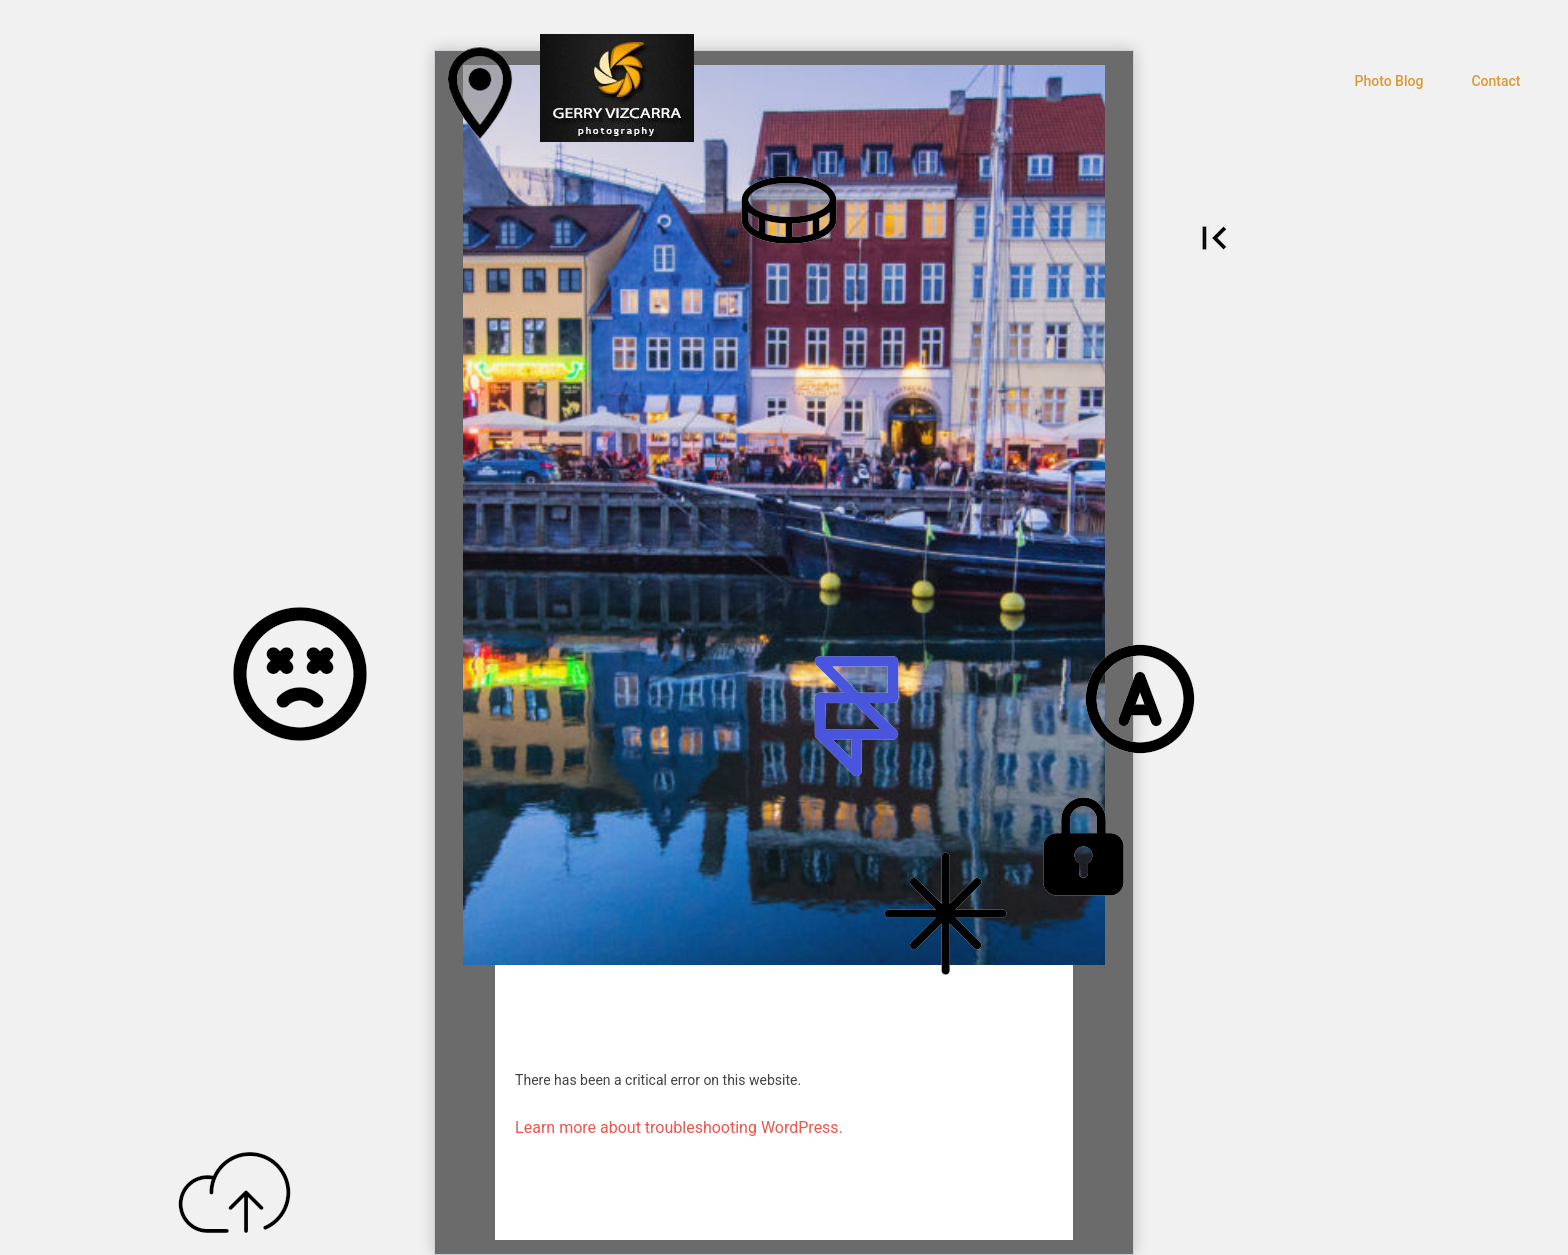 Image resolution: width=1568 pixels, height=1255 pixels. What do you see at coordinates (1140, 699) in the screenshot?
I see `xbox controller A button indicator` at bounding box center [1140, 699].